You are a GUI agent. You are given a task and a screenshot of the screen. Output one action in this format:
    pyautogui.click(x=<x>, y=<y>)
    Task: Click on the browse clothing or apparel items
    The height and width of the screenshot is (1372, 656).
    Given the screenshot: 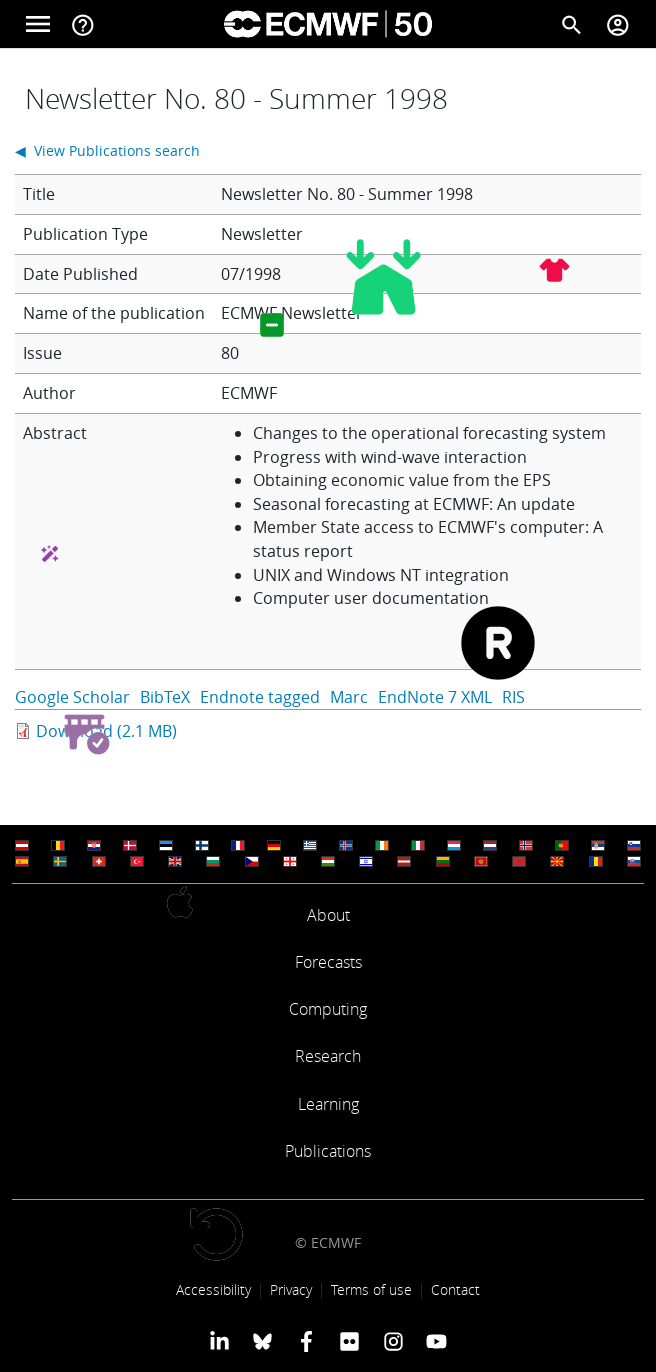 What is the action you would take?
    pyautogui.click(x=554, y=269)
    